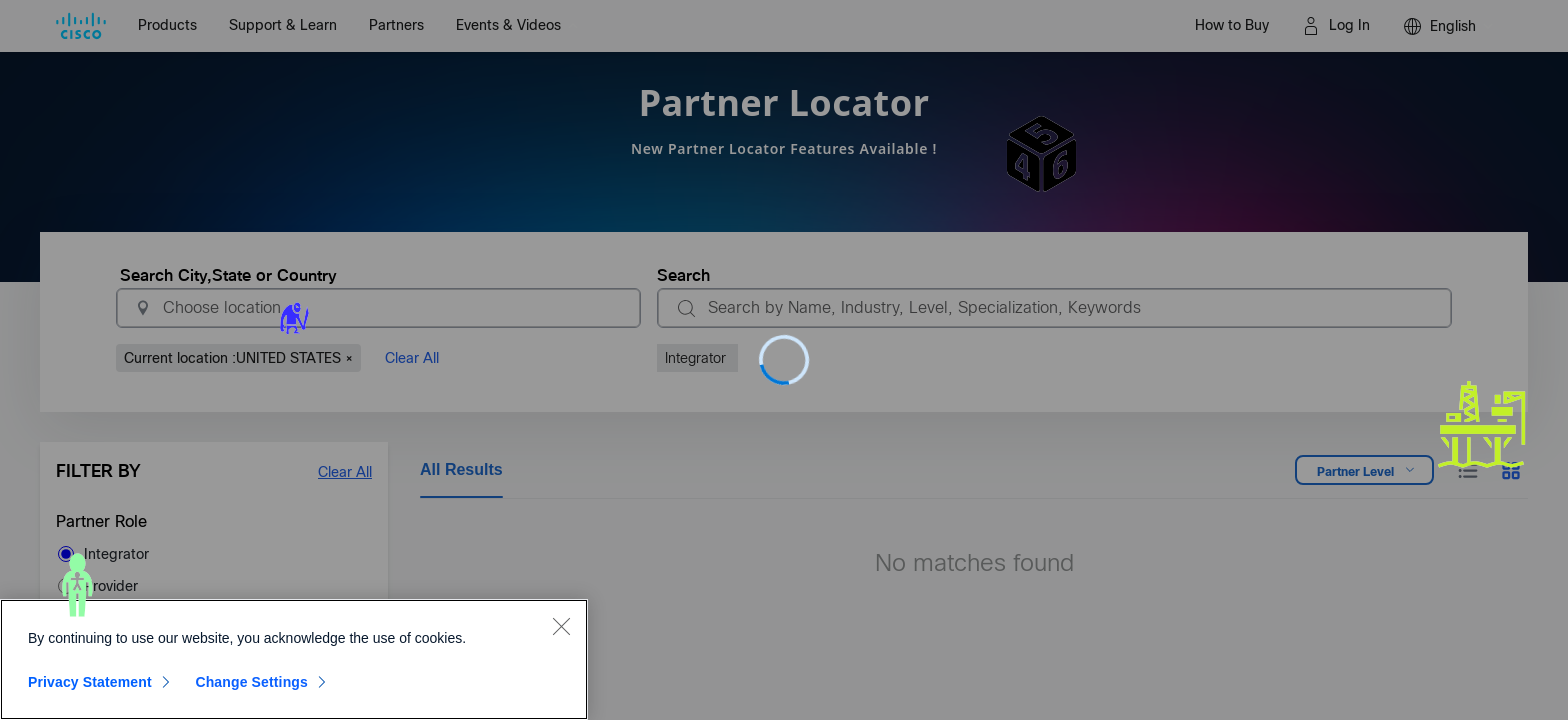 This screenshot has width=1568, height=720. What do you see at coordinates (1481, 423) in the screenshot?
I see `view offshore drilling operations` at bounding box center [1481, 423].